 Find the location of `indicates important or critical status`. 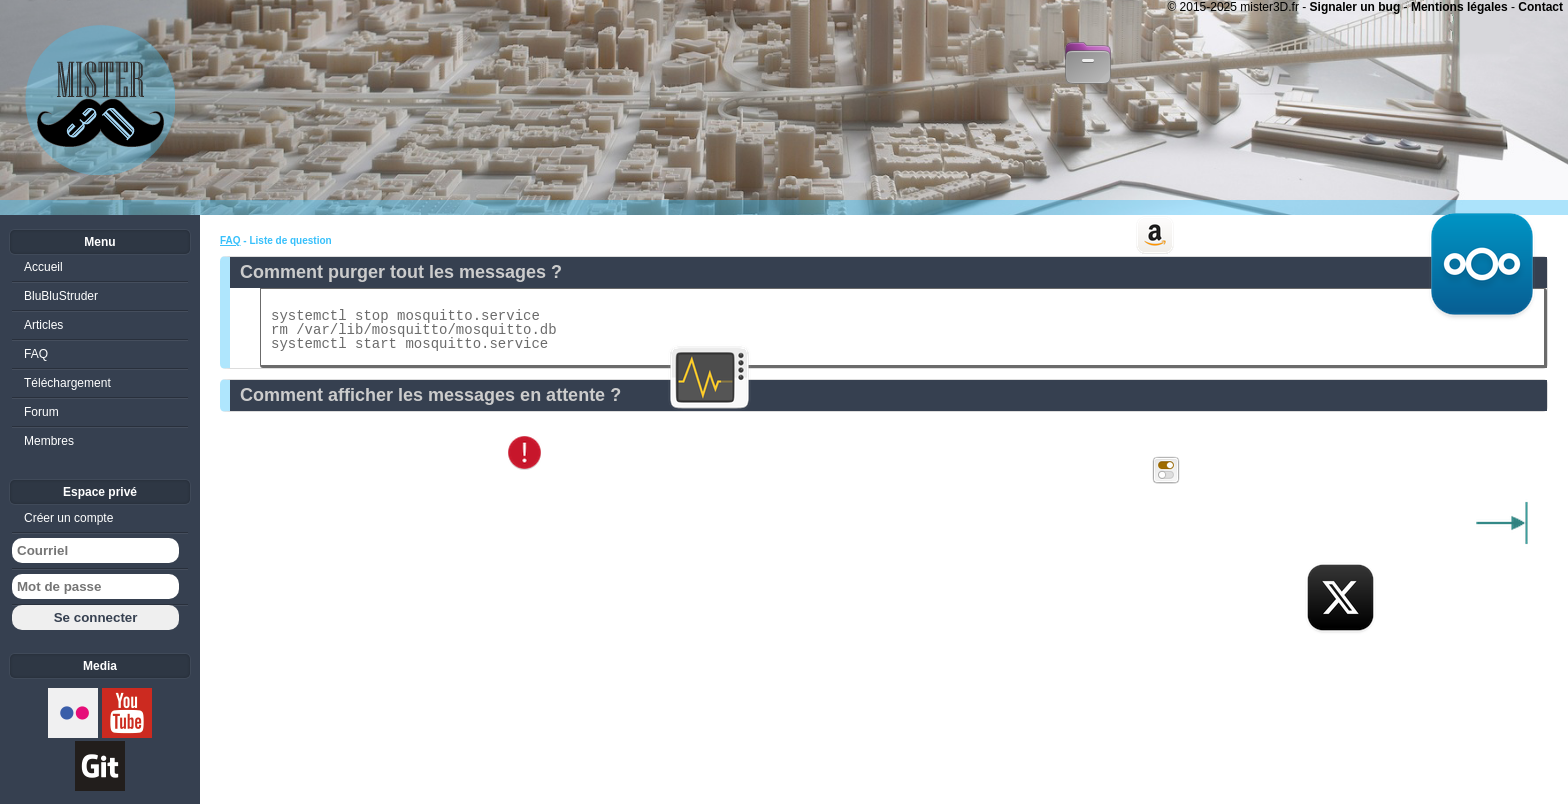

indicates important or critical status is located at coordinates (524, 452).